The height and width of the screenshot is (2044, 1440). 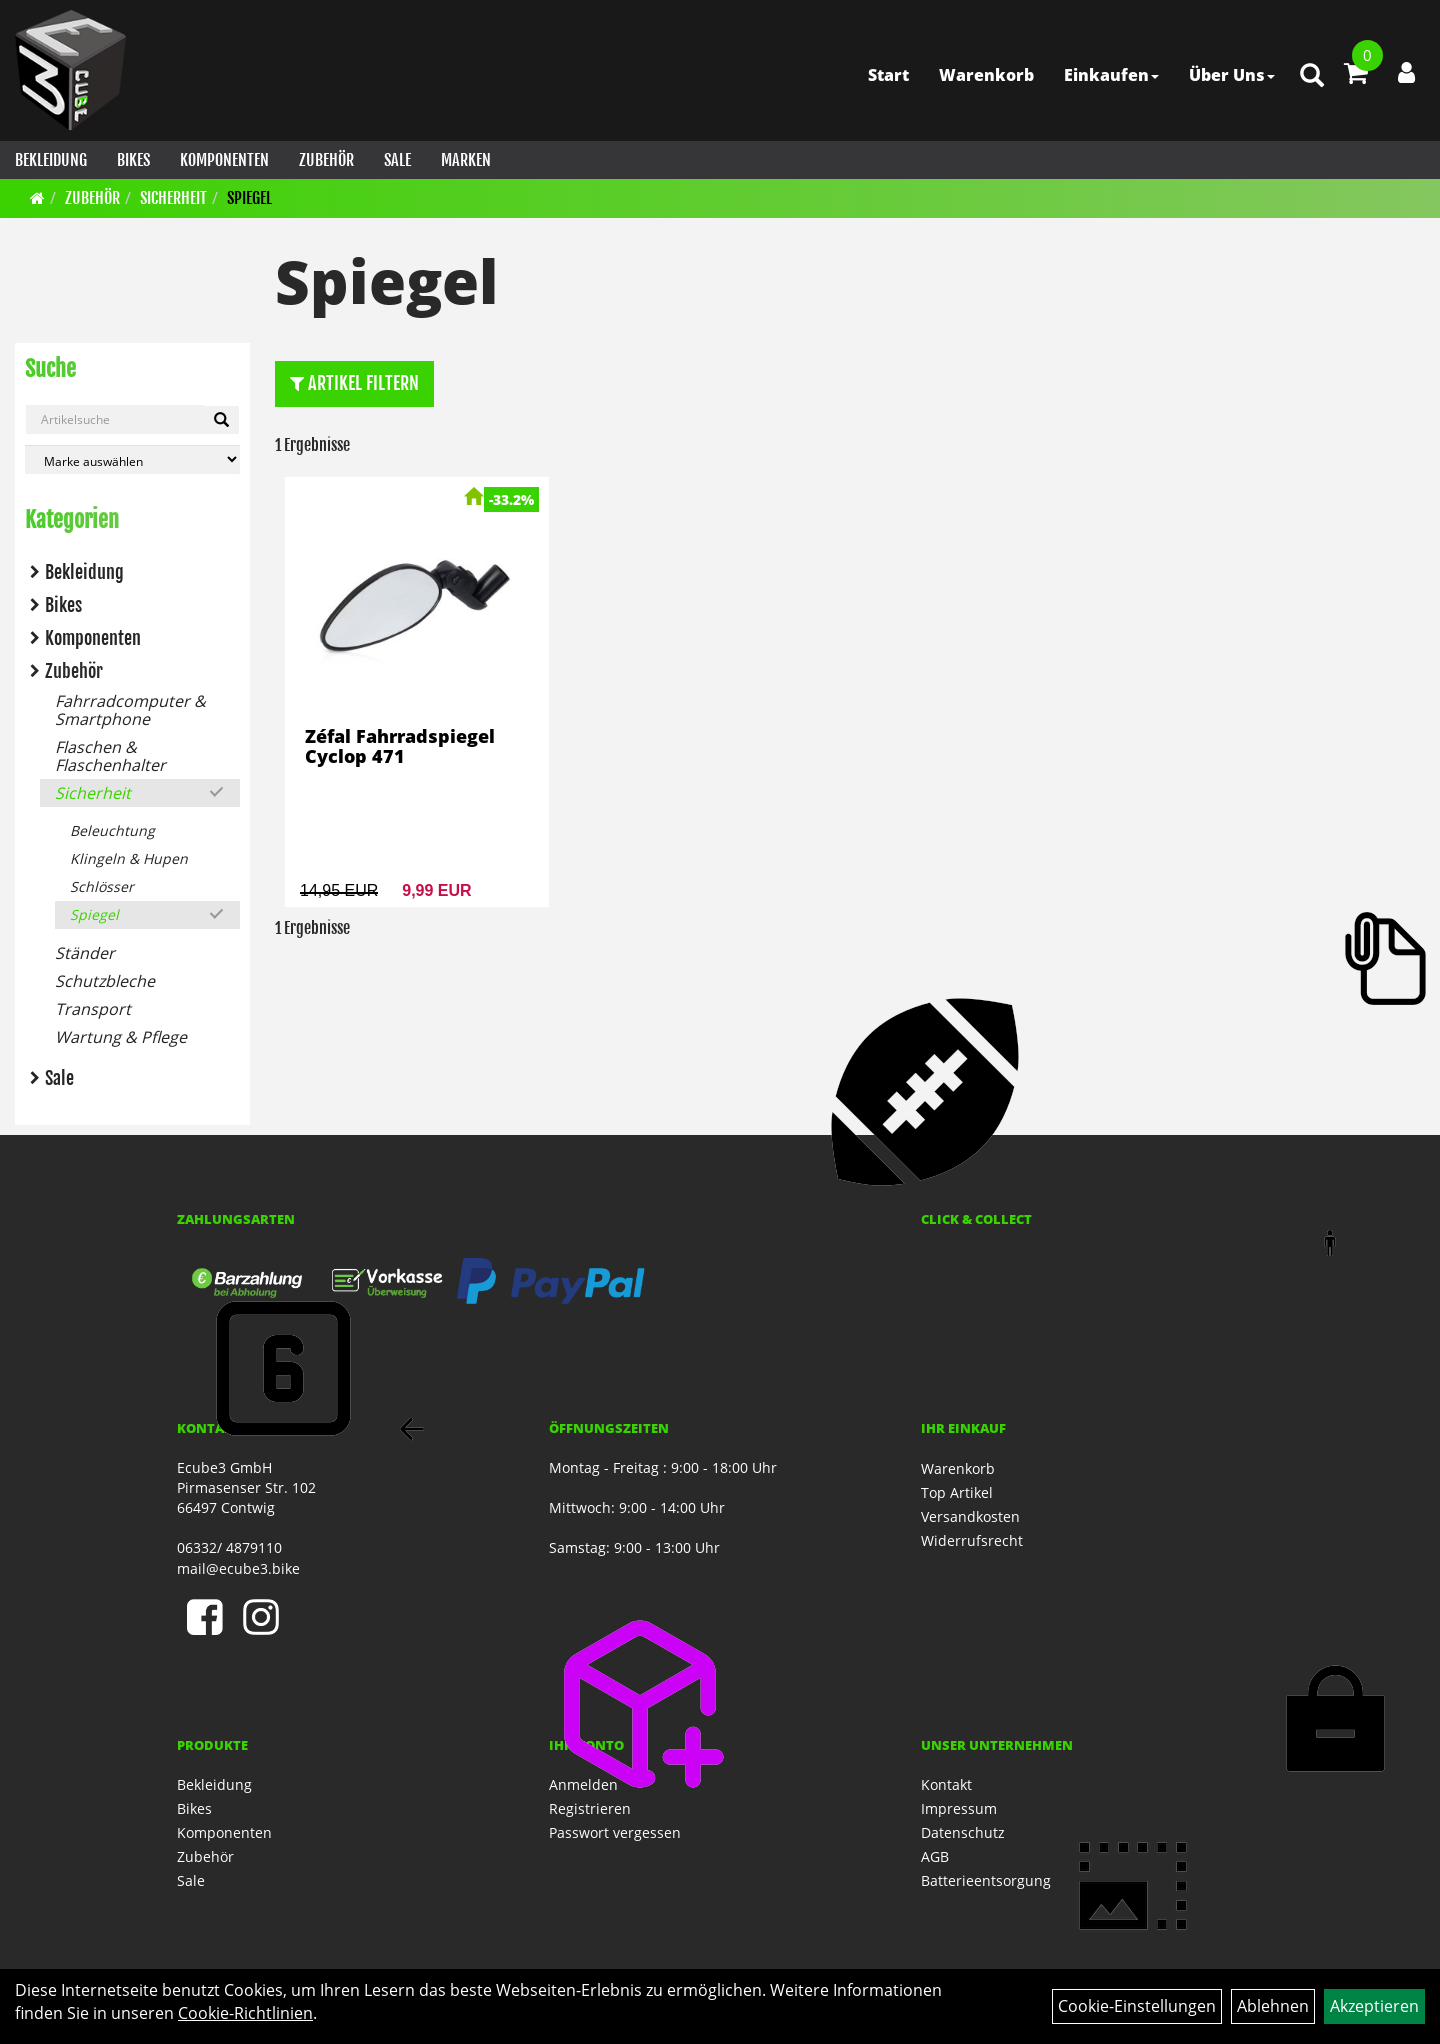 What do you see at coordinates (925, 1092) in the screenshot?
I see `view american football scores or content` at bounding box center [925, 1092].